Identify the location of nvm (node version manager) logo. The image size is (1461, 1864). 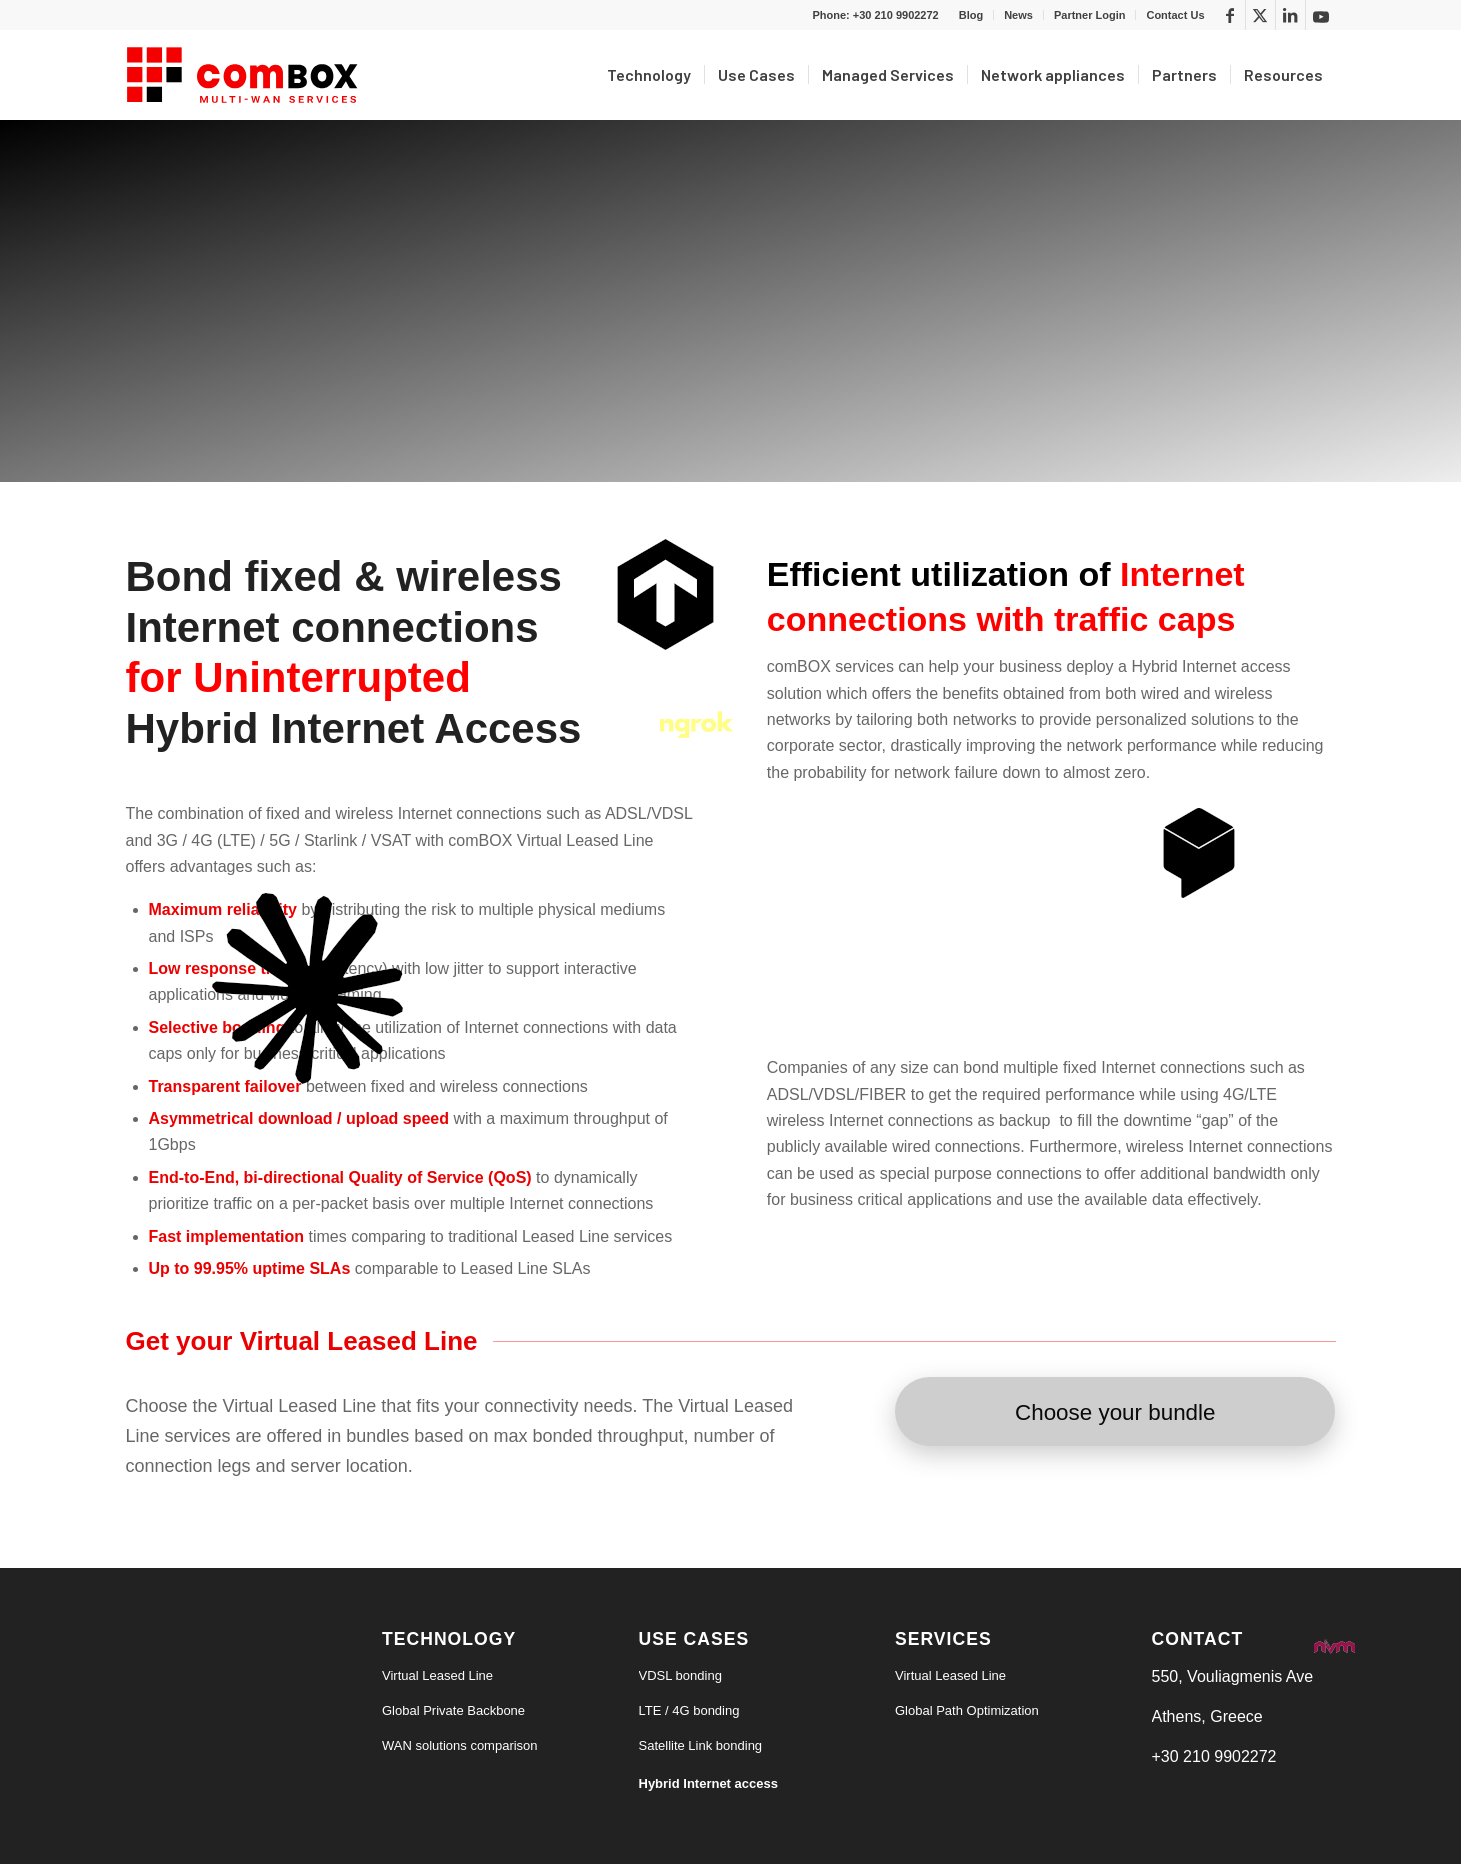
(1334, 1646).